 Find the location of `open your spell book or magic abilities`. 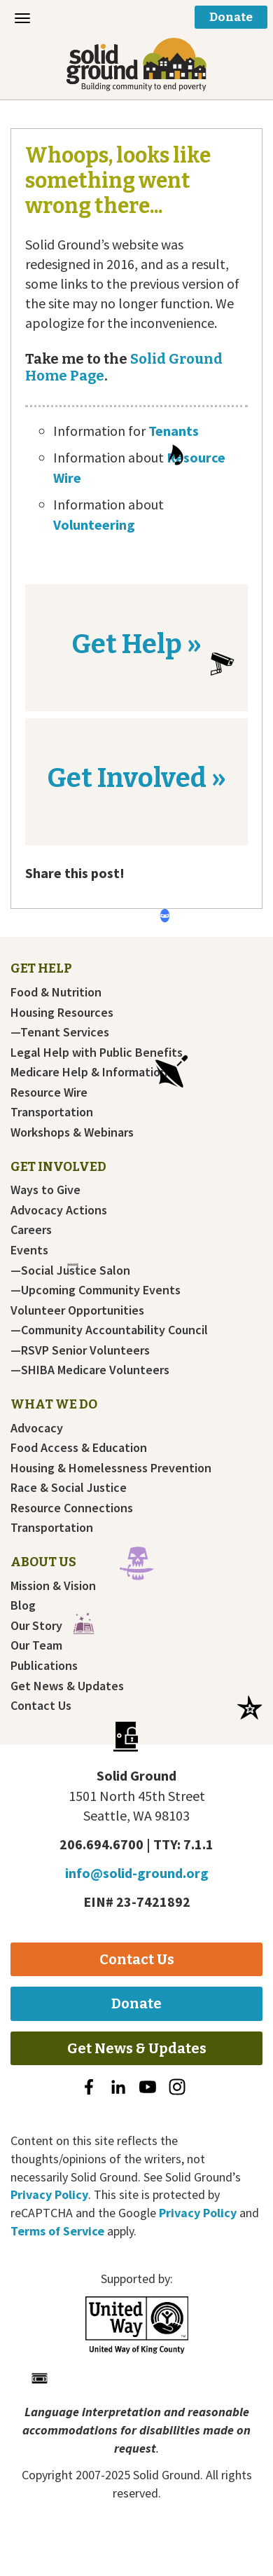

open your spell book or magic abilities is located at coordinates (83, 1623).